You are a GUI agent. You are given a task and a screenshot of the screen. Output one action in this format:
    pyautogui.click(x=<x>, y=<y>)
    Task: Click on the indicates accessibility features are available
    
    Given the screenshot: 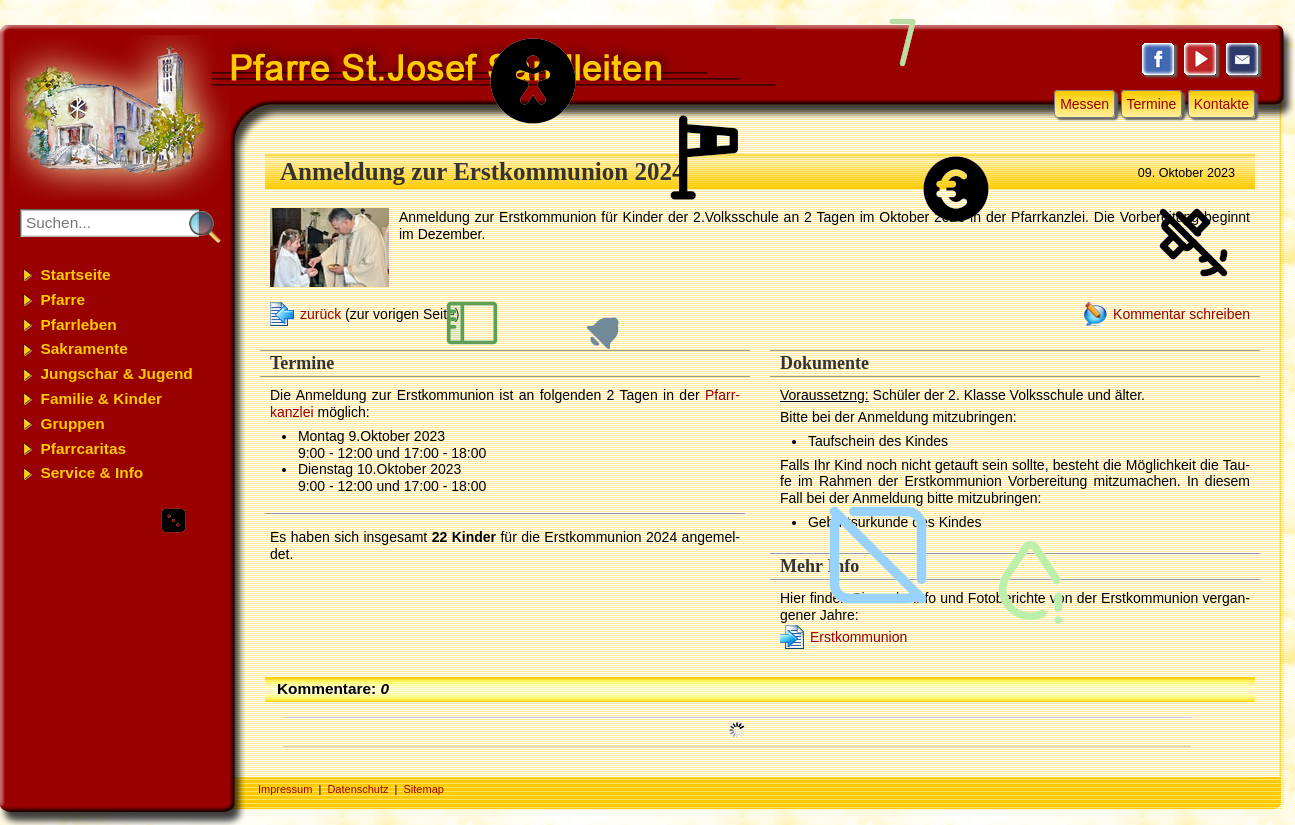 What is the action you would take?
    pyautogui.click(x=533, y=81)
    